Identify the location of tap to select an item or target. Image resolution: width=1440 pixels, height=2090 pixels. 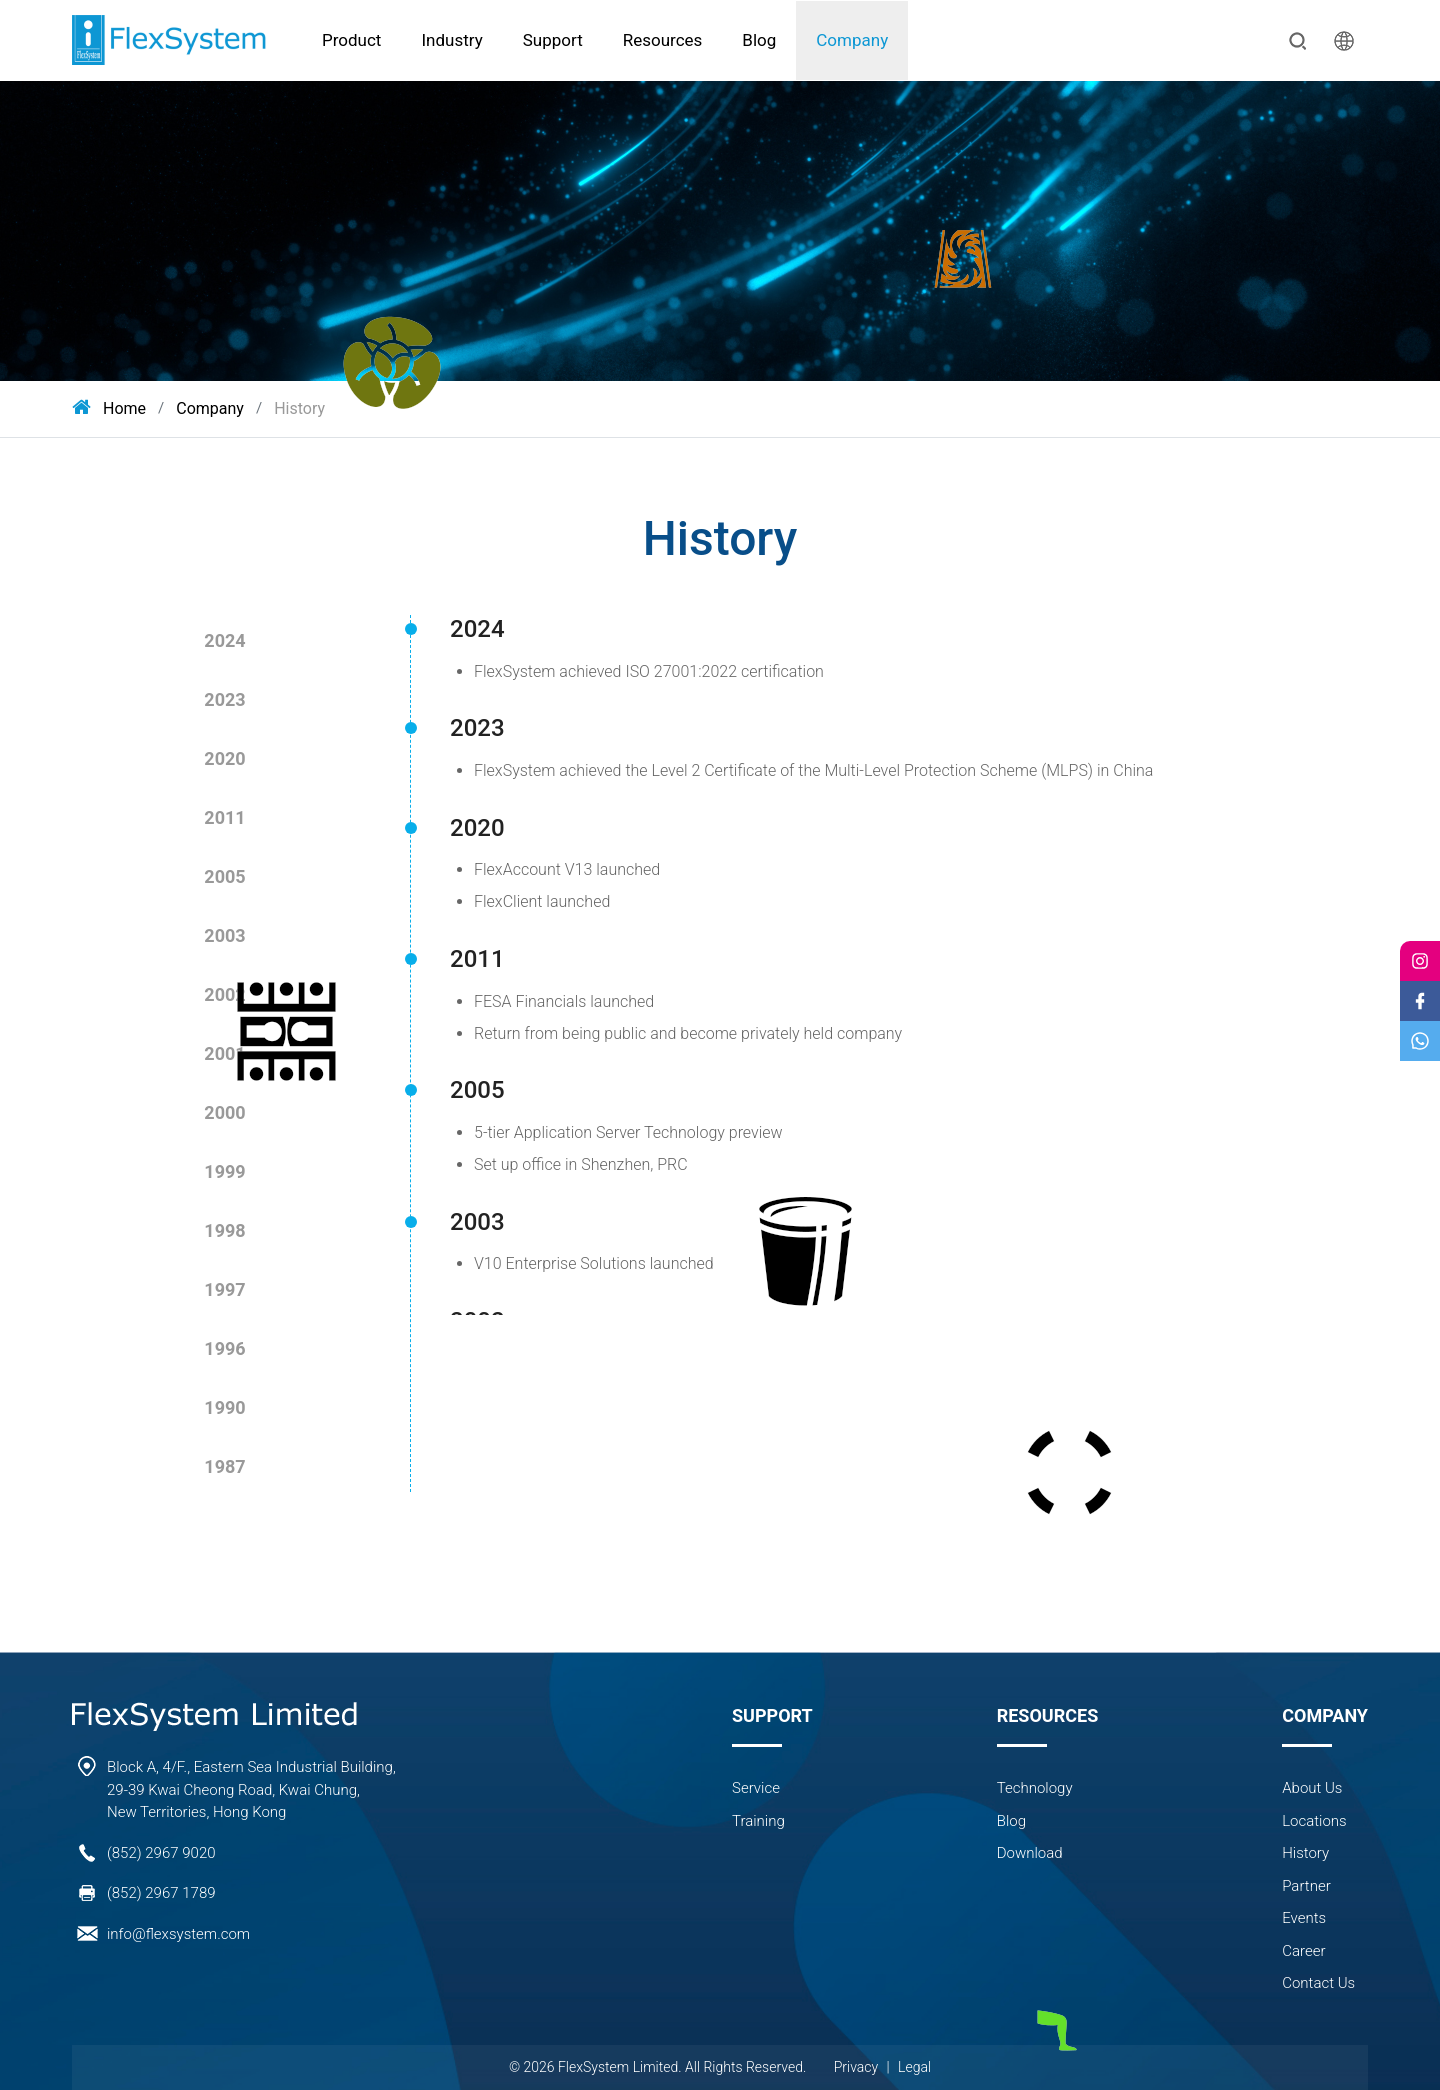
(1069, 1472).